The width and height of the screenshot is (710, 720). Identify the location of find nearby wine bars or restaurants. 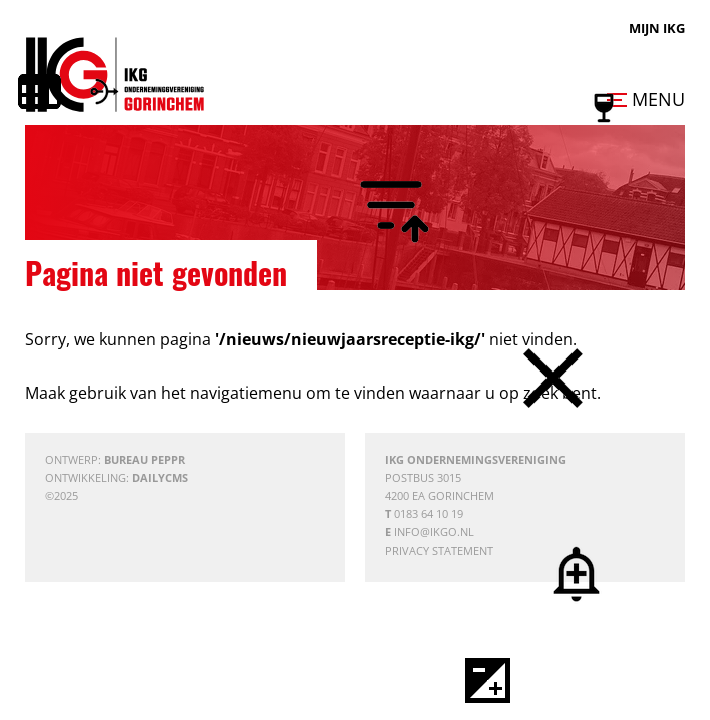
(604, 108).